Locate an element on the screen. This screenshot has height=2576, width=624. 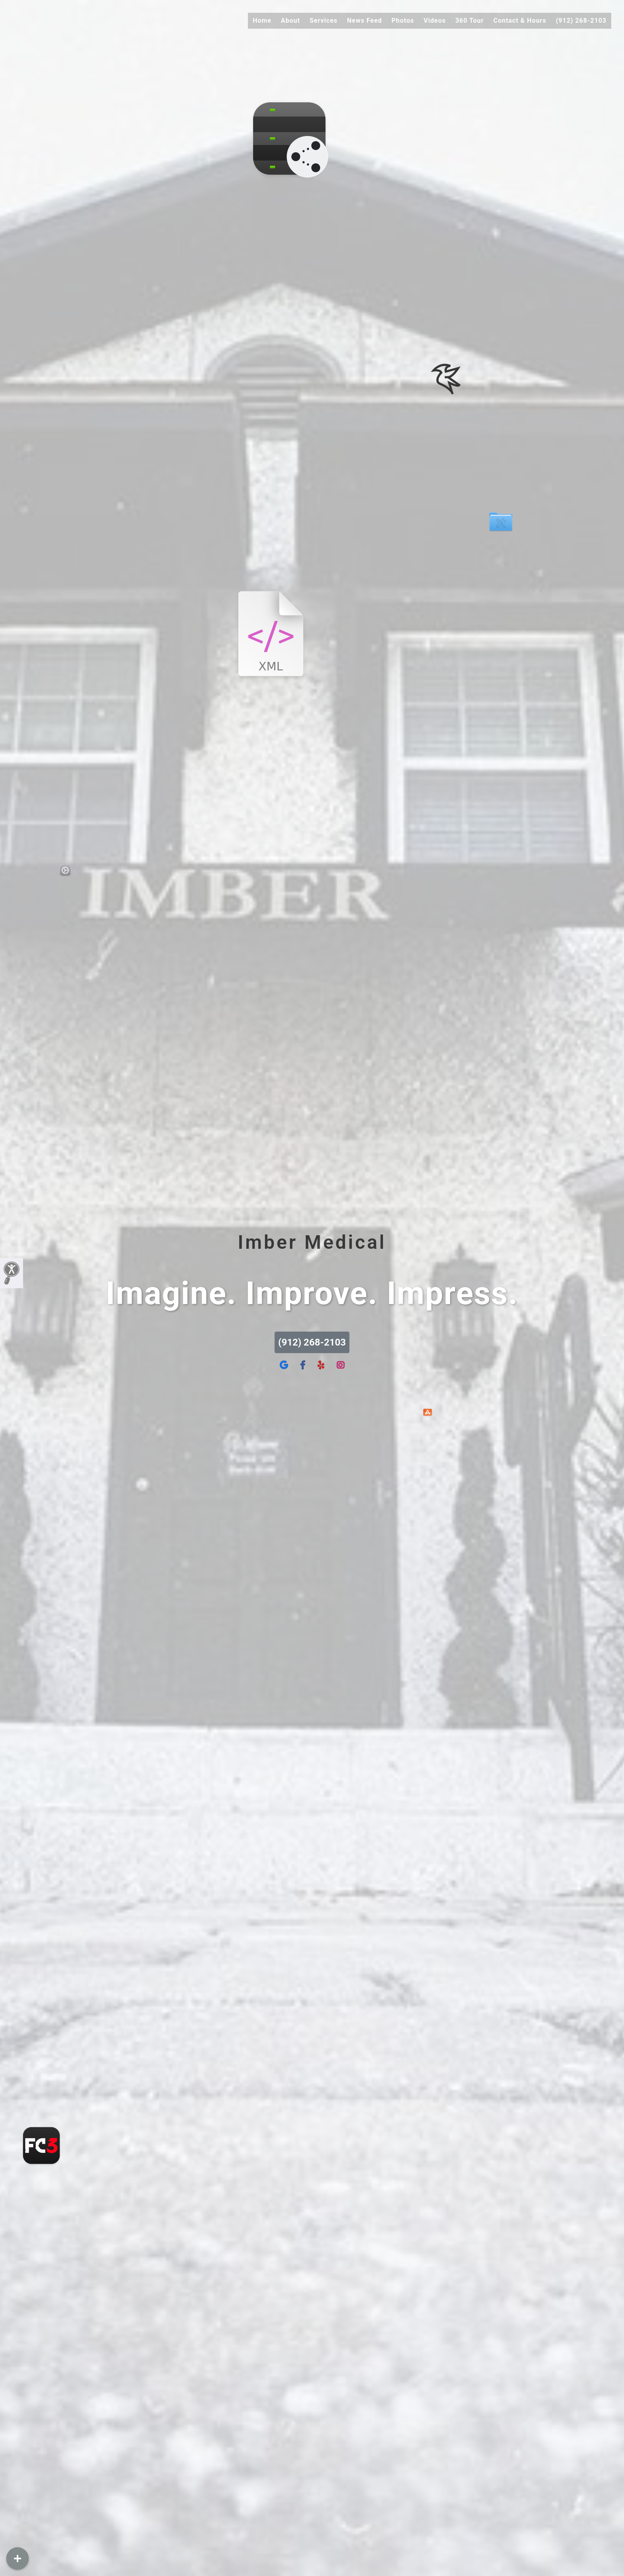
open kate text editor is located at coordinates (447, 378).